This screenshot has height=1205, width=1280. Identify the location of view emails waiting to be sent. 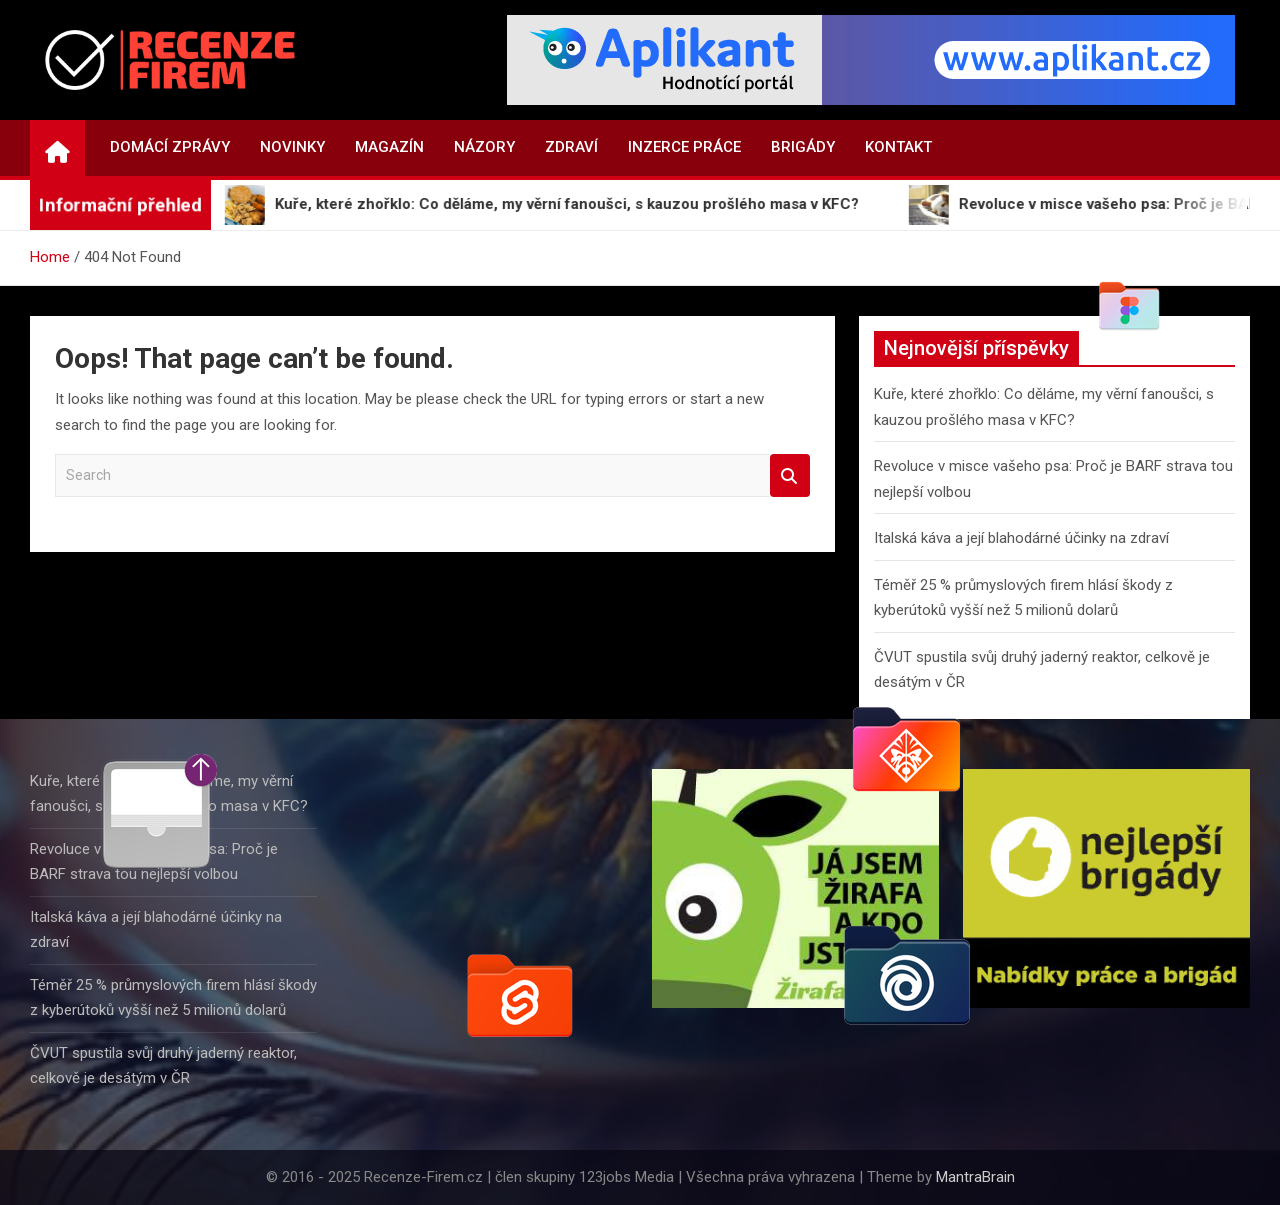
(156, 814).